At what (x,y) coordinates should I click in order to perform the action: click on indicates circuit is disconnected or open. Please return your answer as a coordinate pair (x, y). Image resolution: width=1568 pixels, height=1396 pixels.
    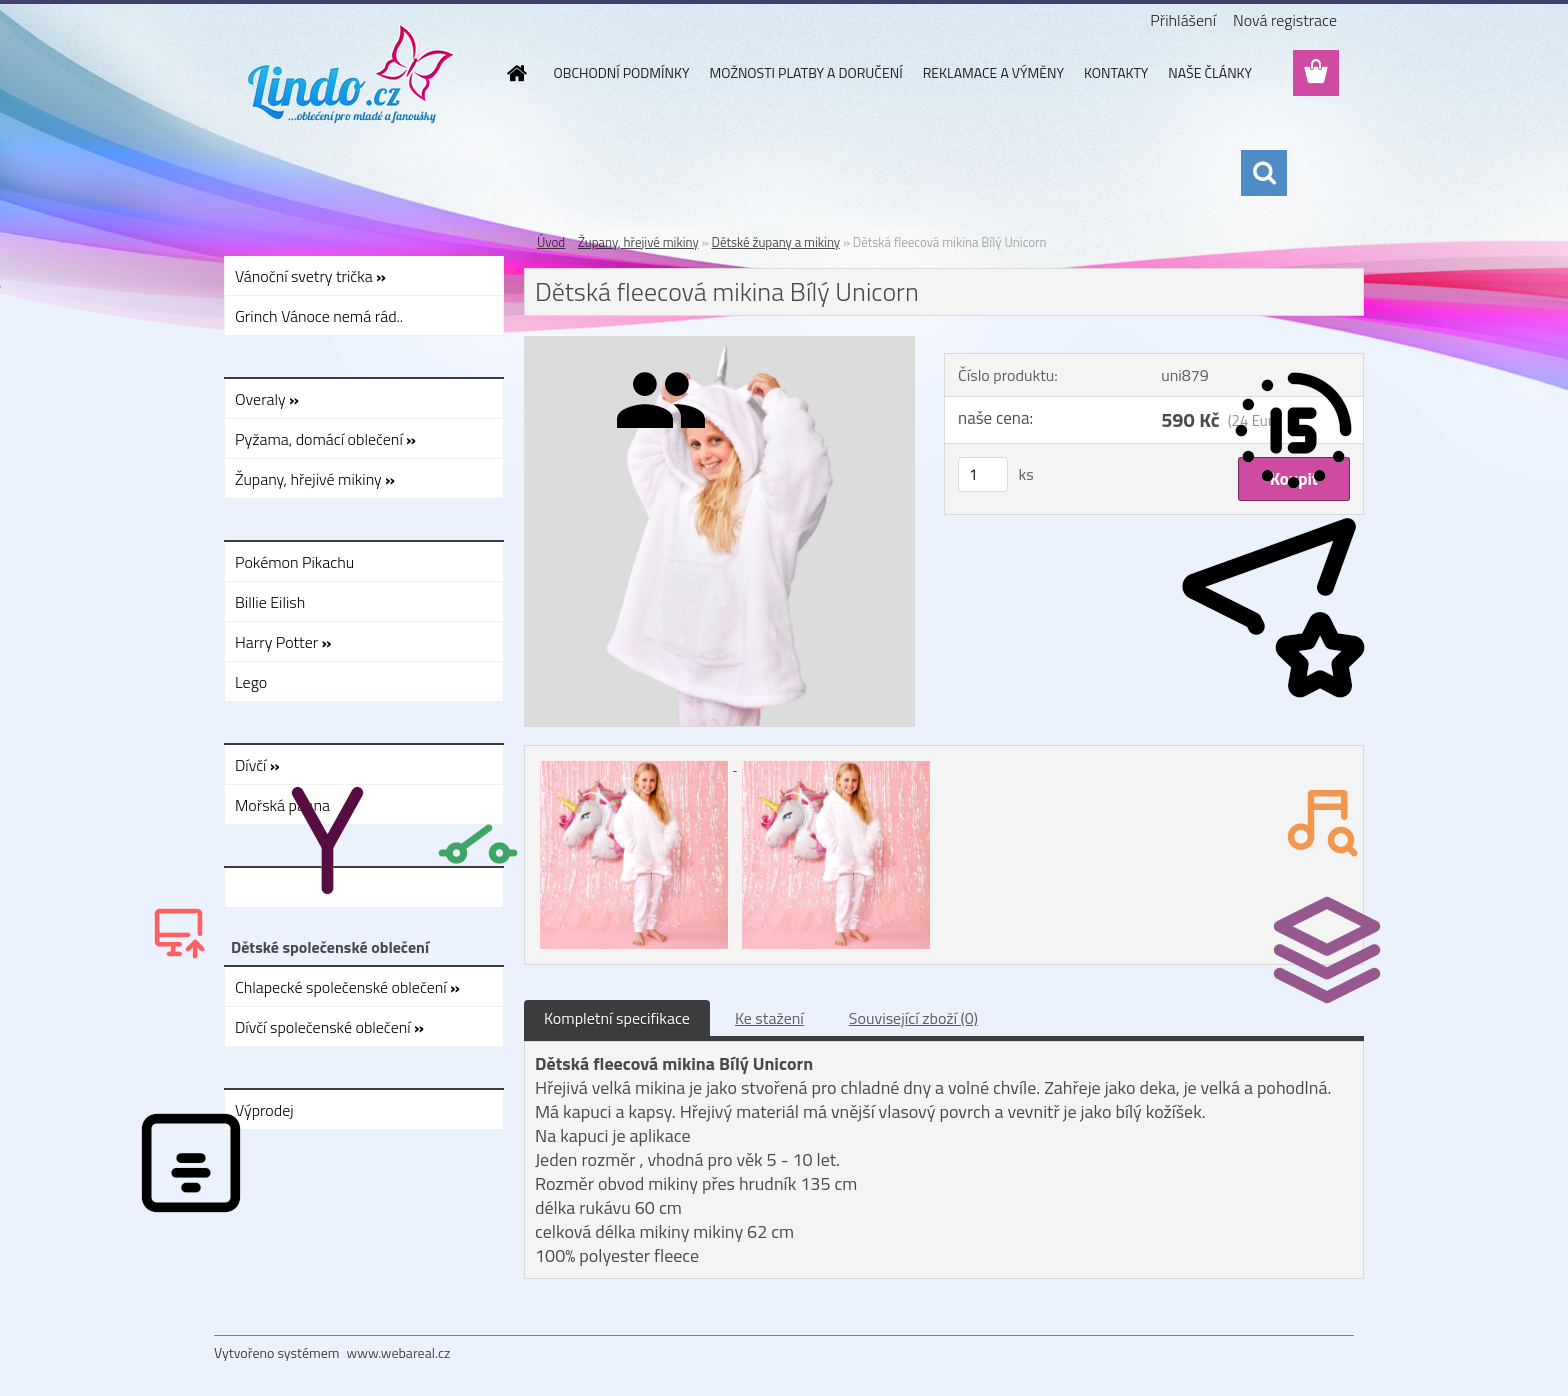
    Looking at the image, I should click on (478, 853).